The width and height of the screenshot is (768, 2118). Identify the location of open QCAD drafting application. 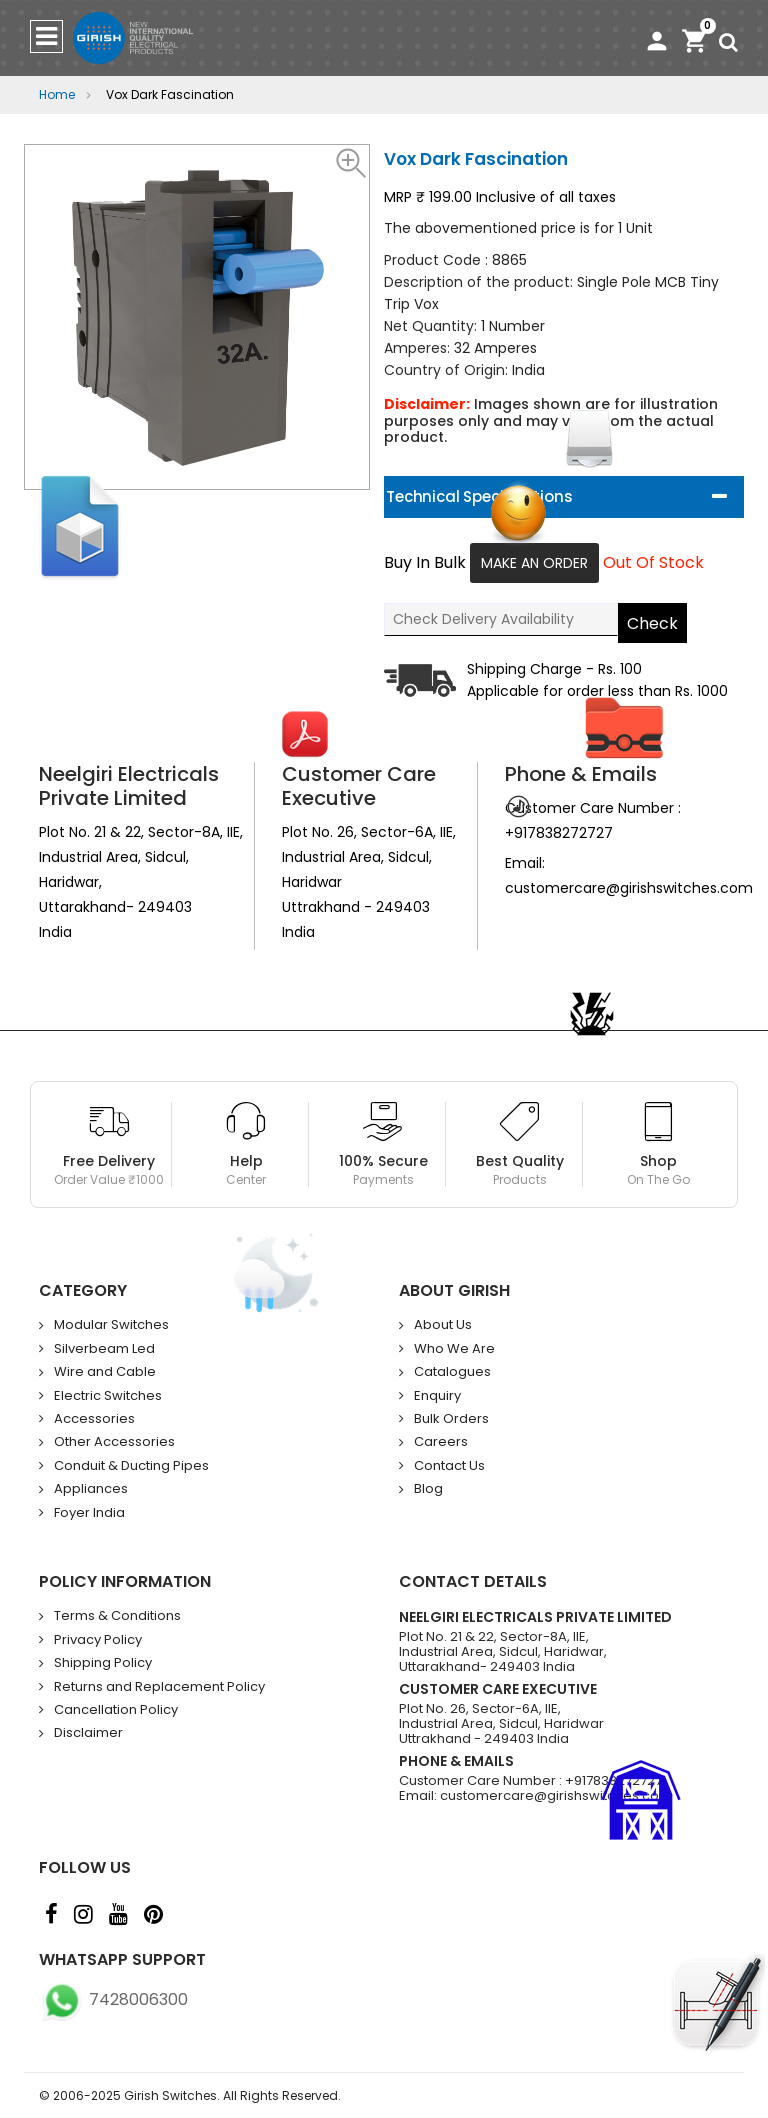
(716, 2003).